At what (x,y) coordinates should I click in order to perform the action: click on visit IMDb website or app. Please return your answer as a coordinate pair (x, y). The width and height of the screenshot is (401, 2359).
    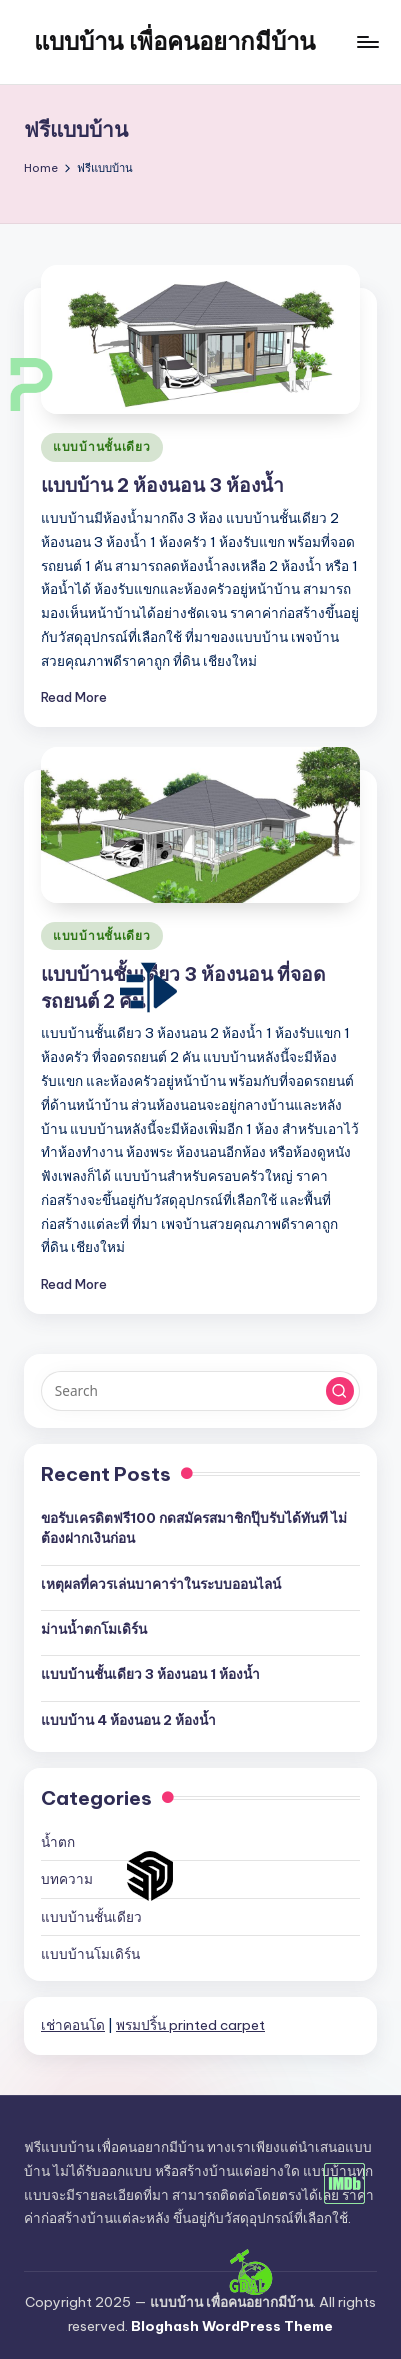
    Looking at the image, I should click on (344, 2183).